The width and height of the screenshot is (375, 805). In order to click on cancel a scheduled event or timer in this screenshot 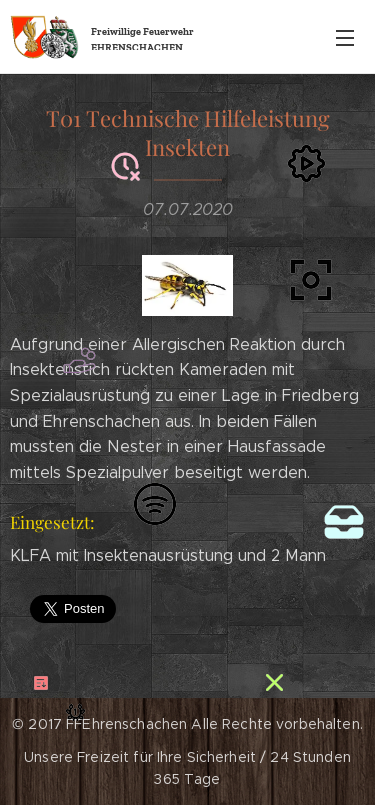, I will do `click(125, 166)`.